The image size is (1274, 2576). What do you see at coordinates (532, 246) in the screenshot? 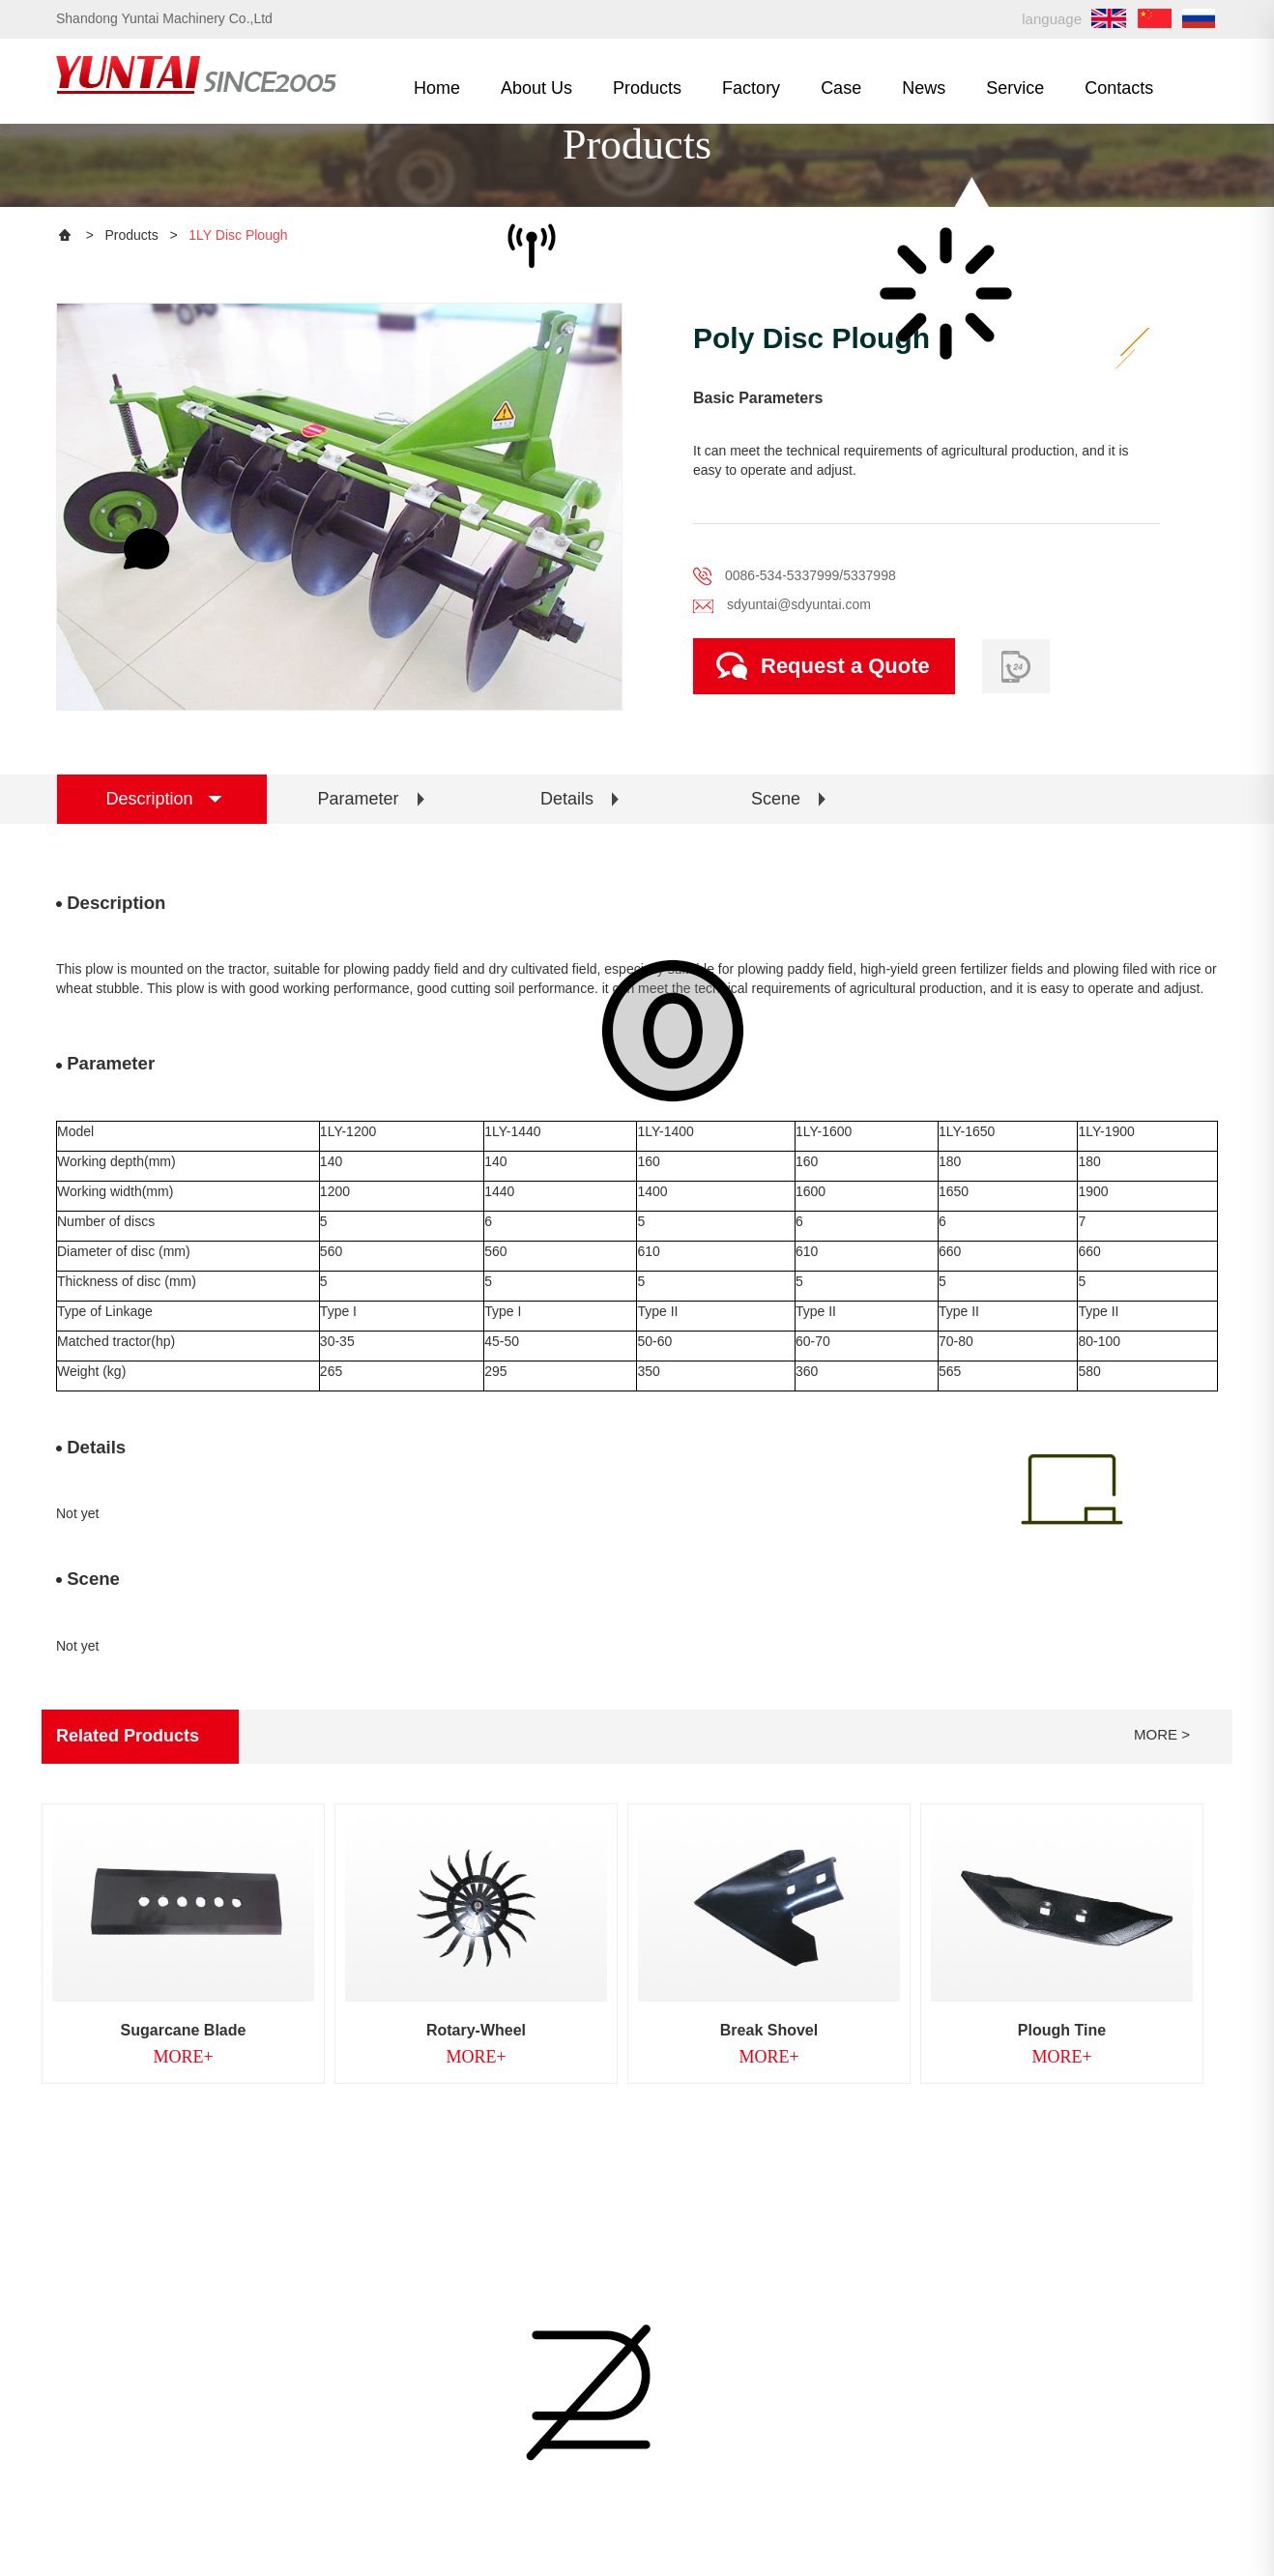
I see `broadcast or transmit a signal` at bounding box center [532, 246].